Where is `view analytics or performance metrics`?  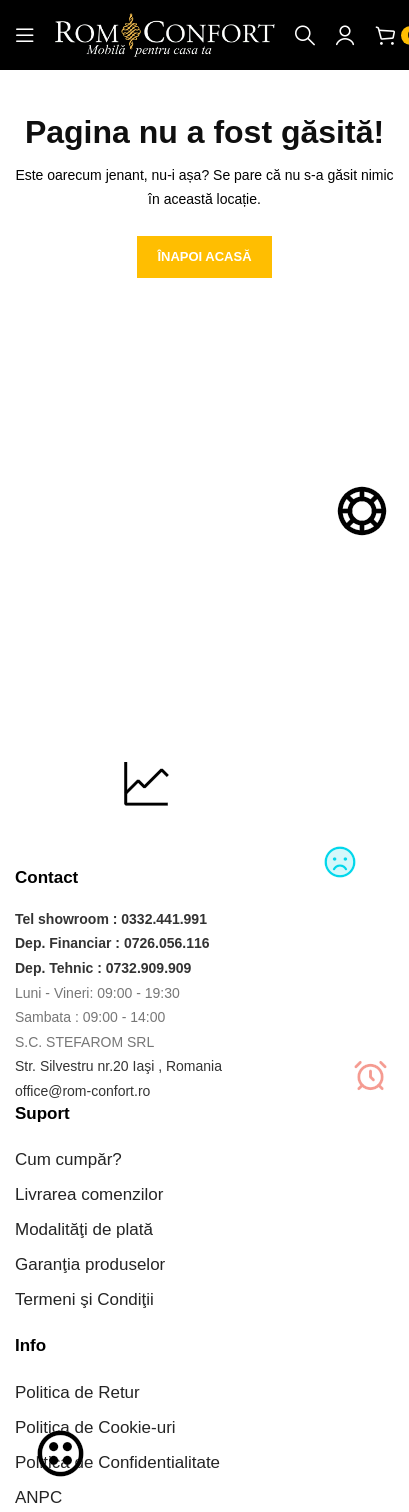
view analytics or performance metrics is located at coordinates (146, 787).